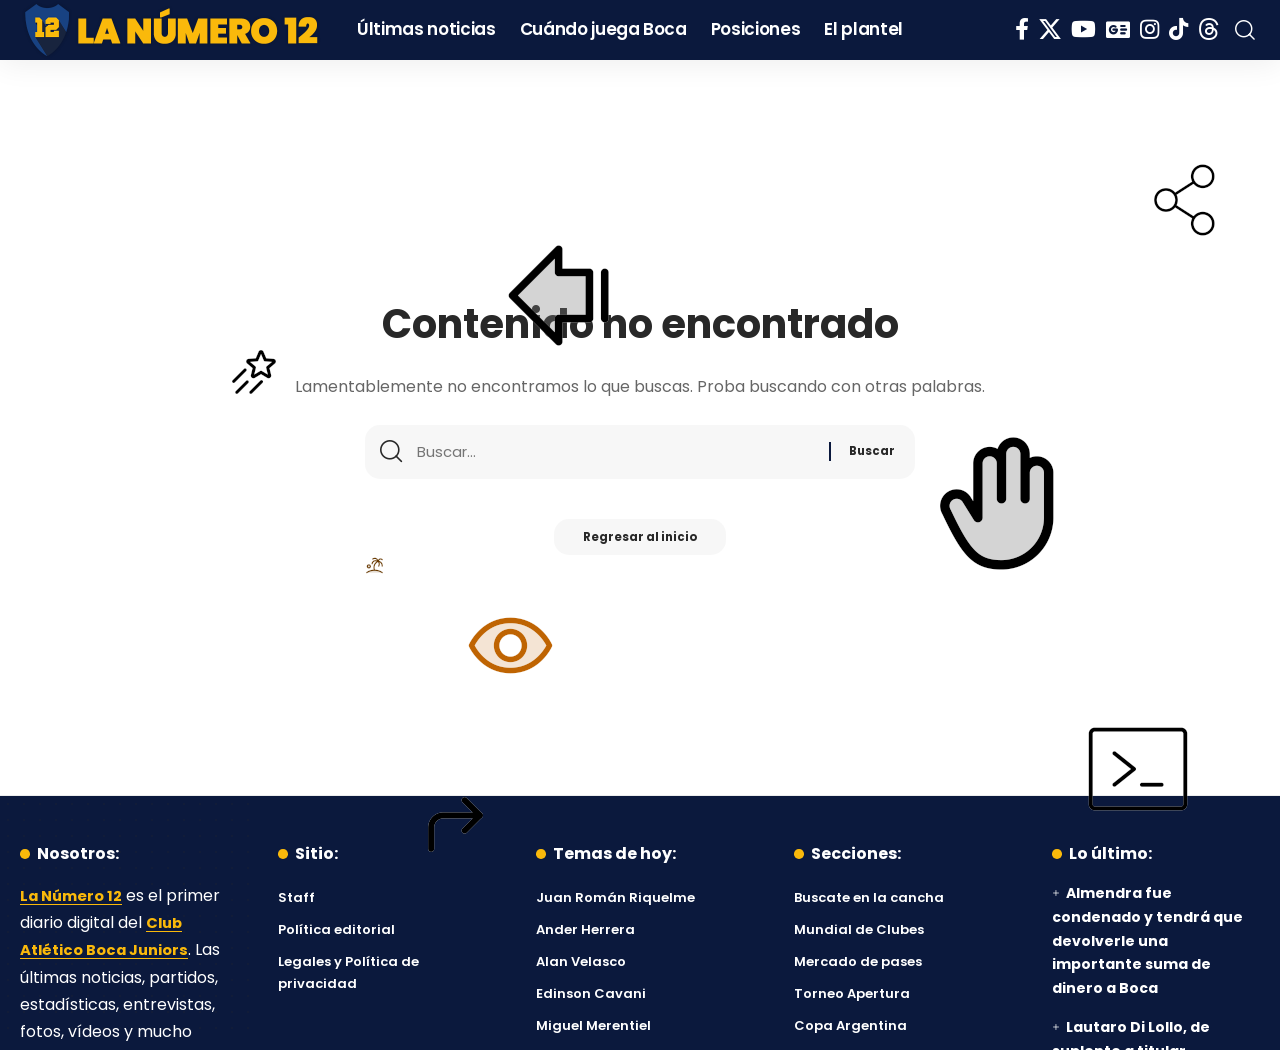 Image resolution: width=1280 pixels, height=1050 pixels. What do you see at coordinates (1138, 769) in the screenshot?
I see `open command line terminal` at bounding box center [1138, 769].